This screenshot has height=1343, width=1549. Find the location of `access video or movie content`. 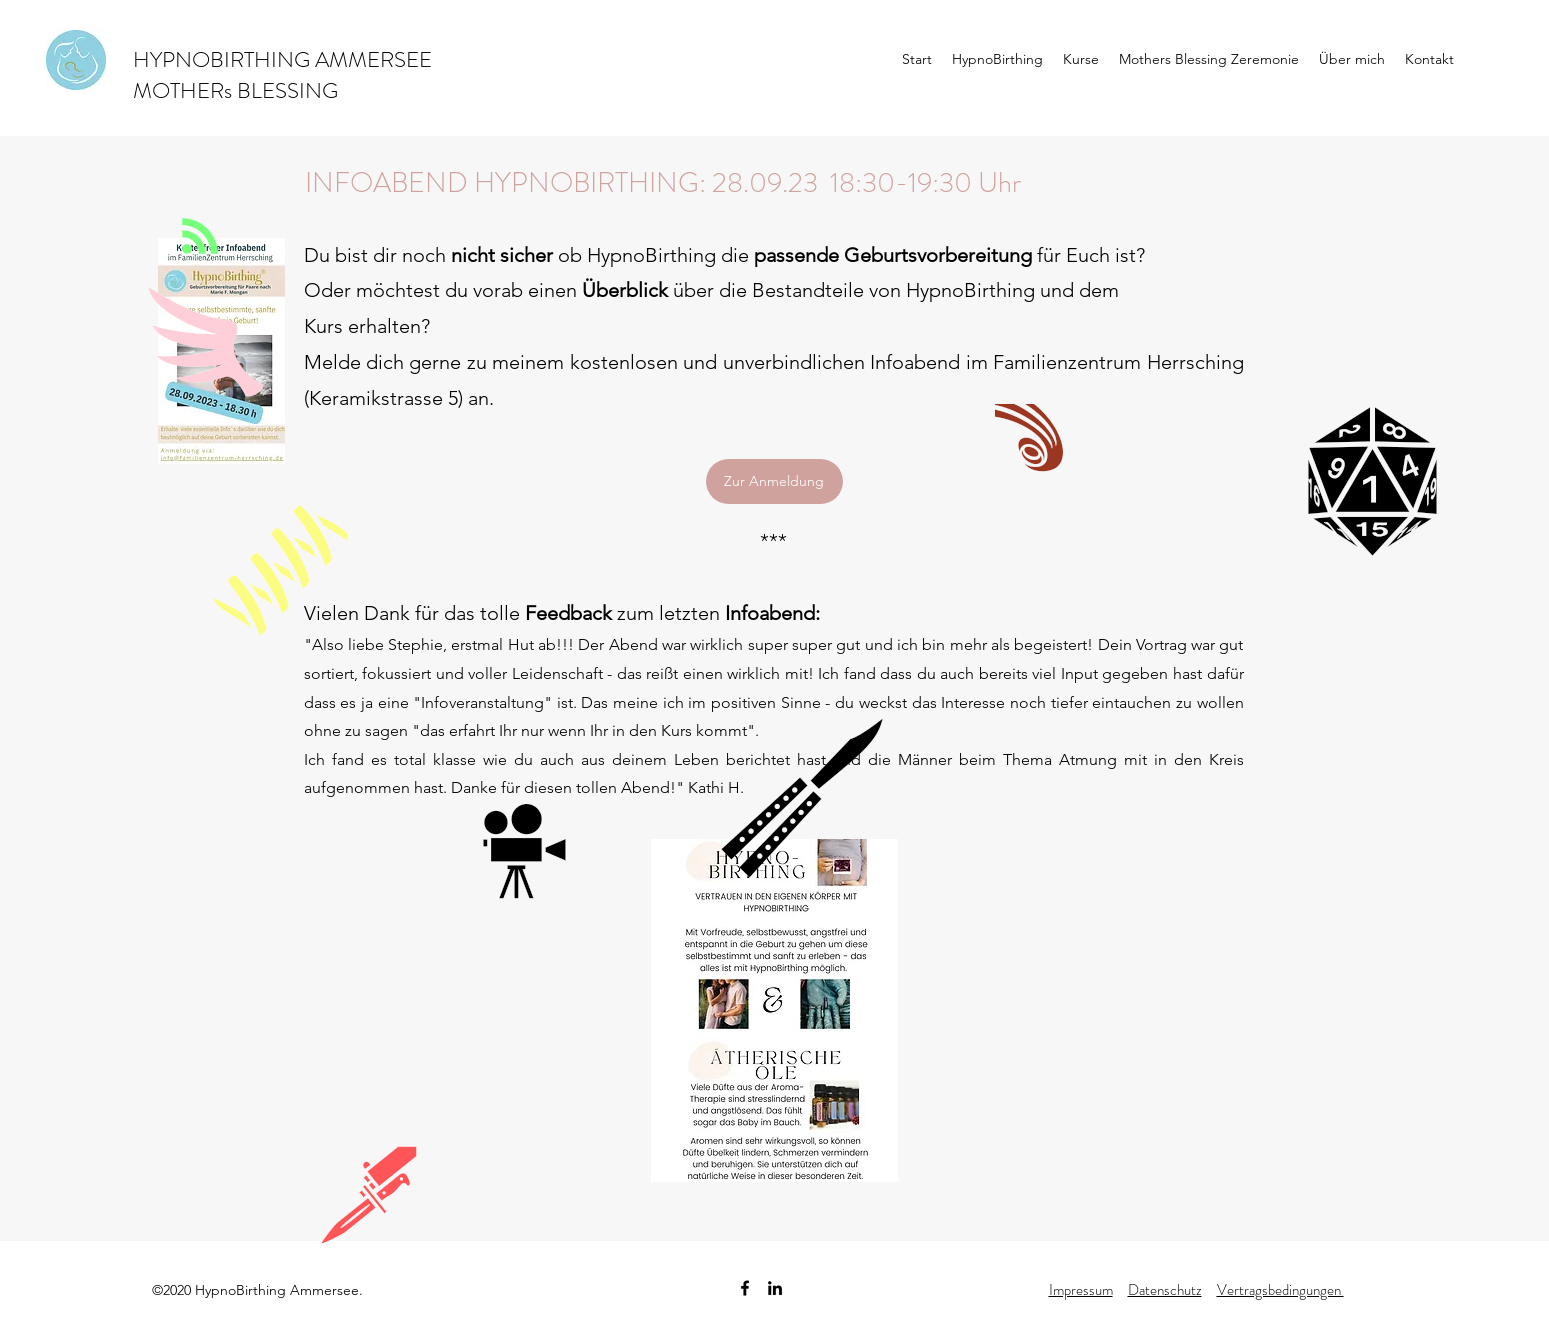

access video or movie content is located at coordinates (524, 847).